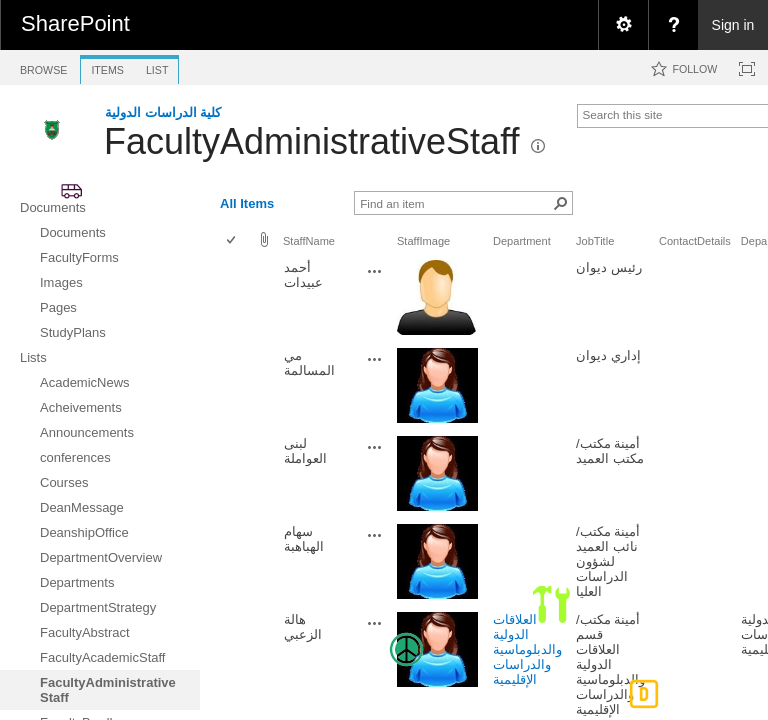 The width and height of the screenshot is (768, 720). Describe the element at coordinates (71, 191) in the screenshot. I see `track delivery or shipping status` at that location.